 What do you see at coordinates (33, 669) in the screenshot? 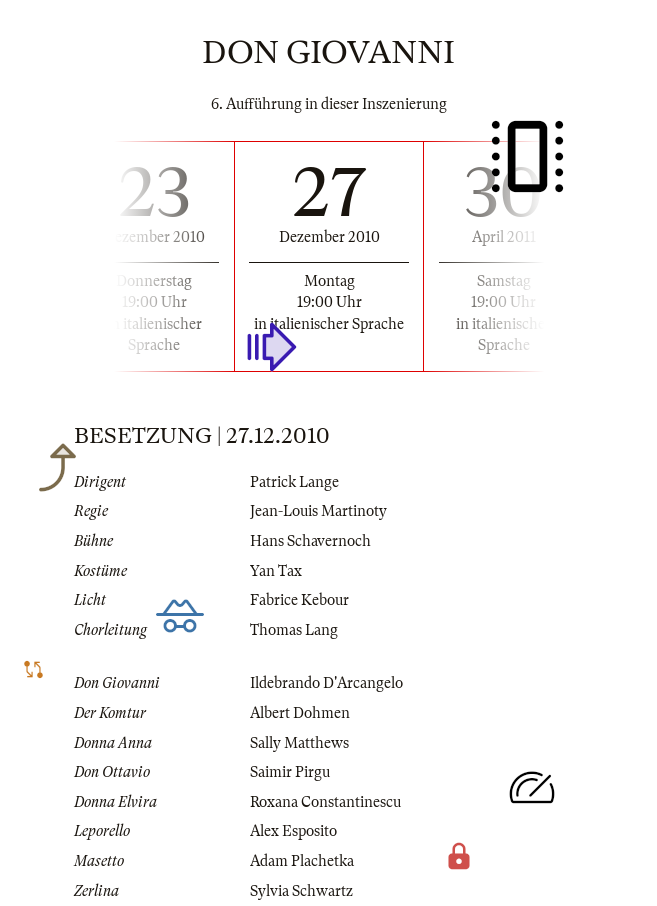
I see `view code differences between branches` at bounding box center [33, 669].